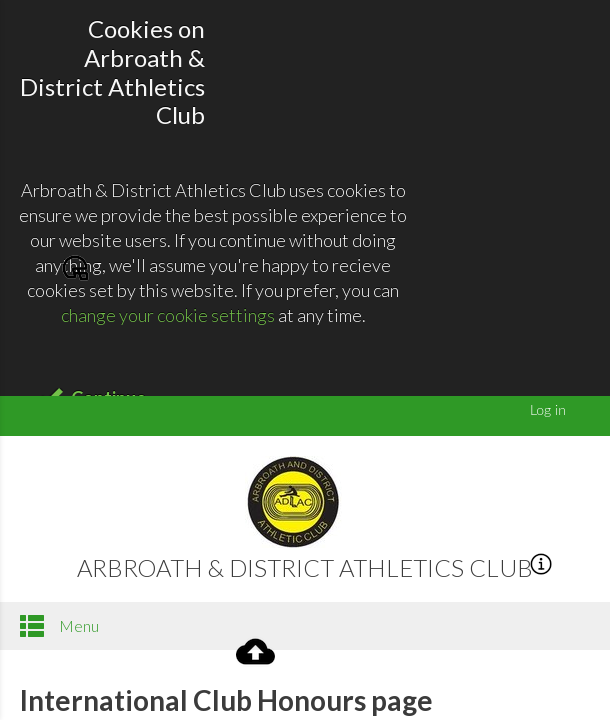 The image size is (610, 720). Describe the element at coordinates (255, 651) in the screenshot. I see `upload file to cloud storage` at that location.